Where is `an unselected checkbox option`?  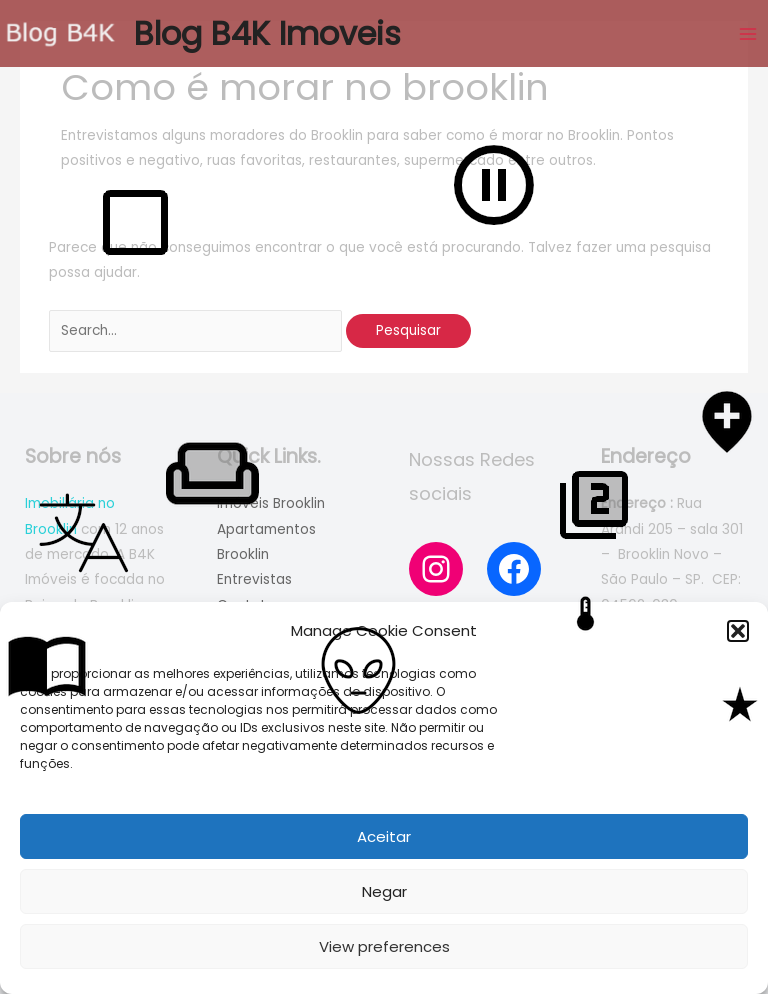 an unselected checkbox option is located at coordinates (135, 222).